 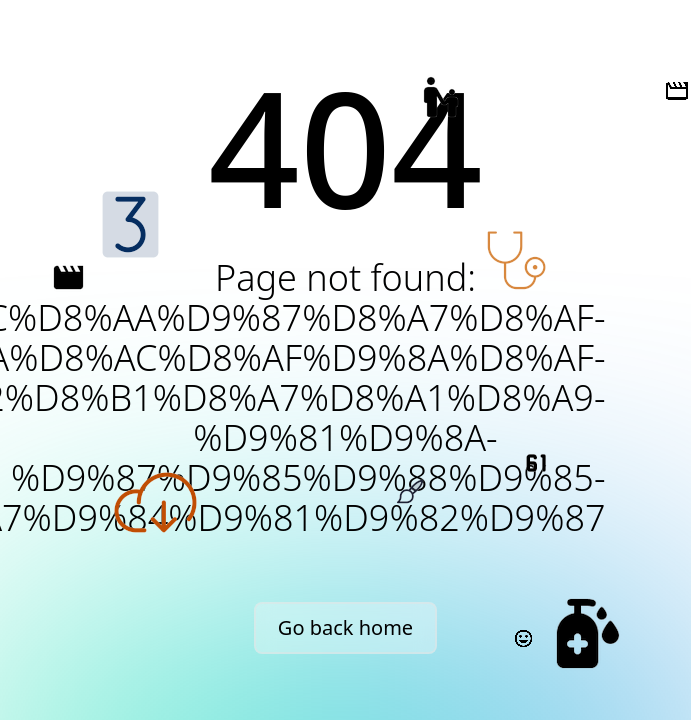 What do you see at coordinates (677, 91) in the screenshot?
I see `create a new video or movie project` at bounding box center [677, 91].